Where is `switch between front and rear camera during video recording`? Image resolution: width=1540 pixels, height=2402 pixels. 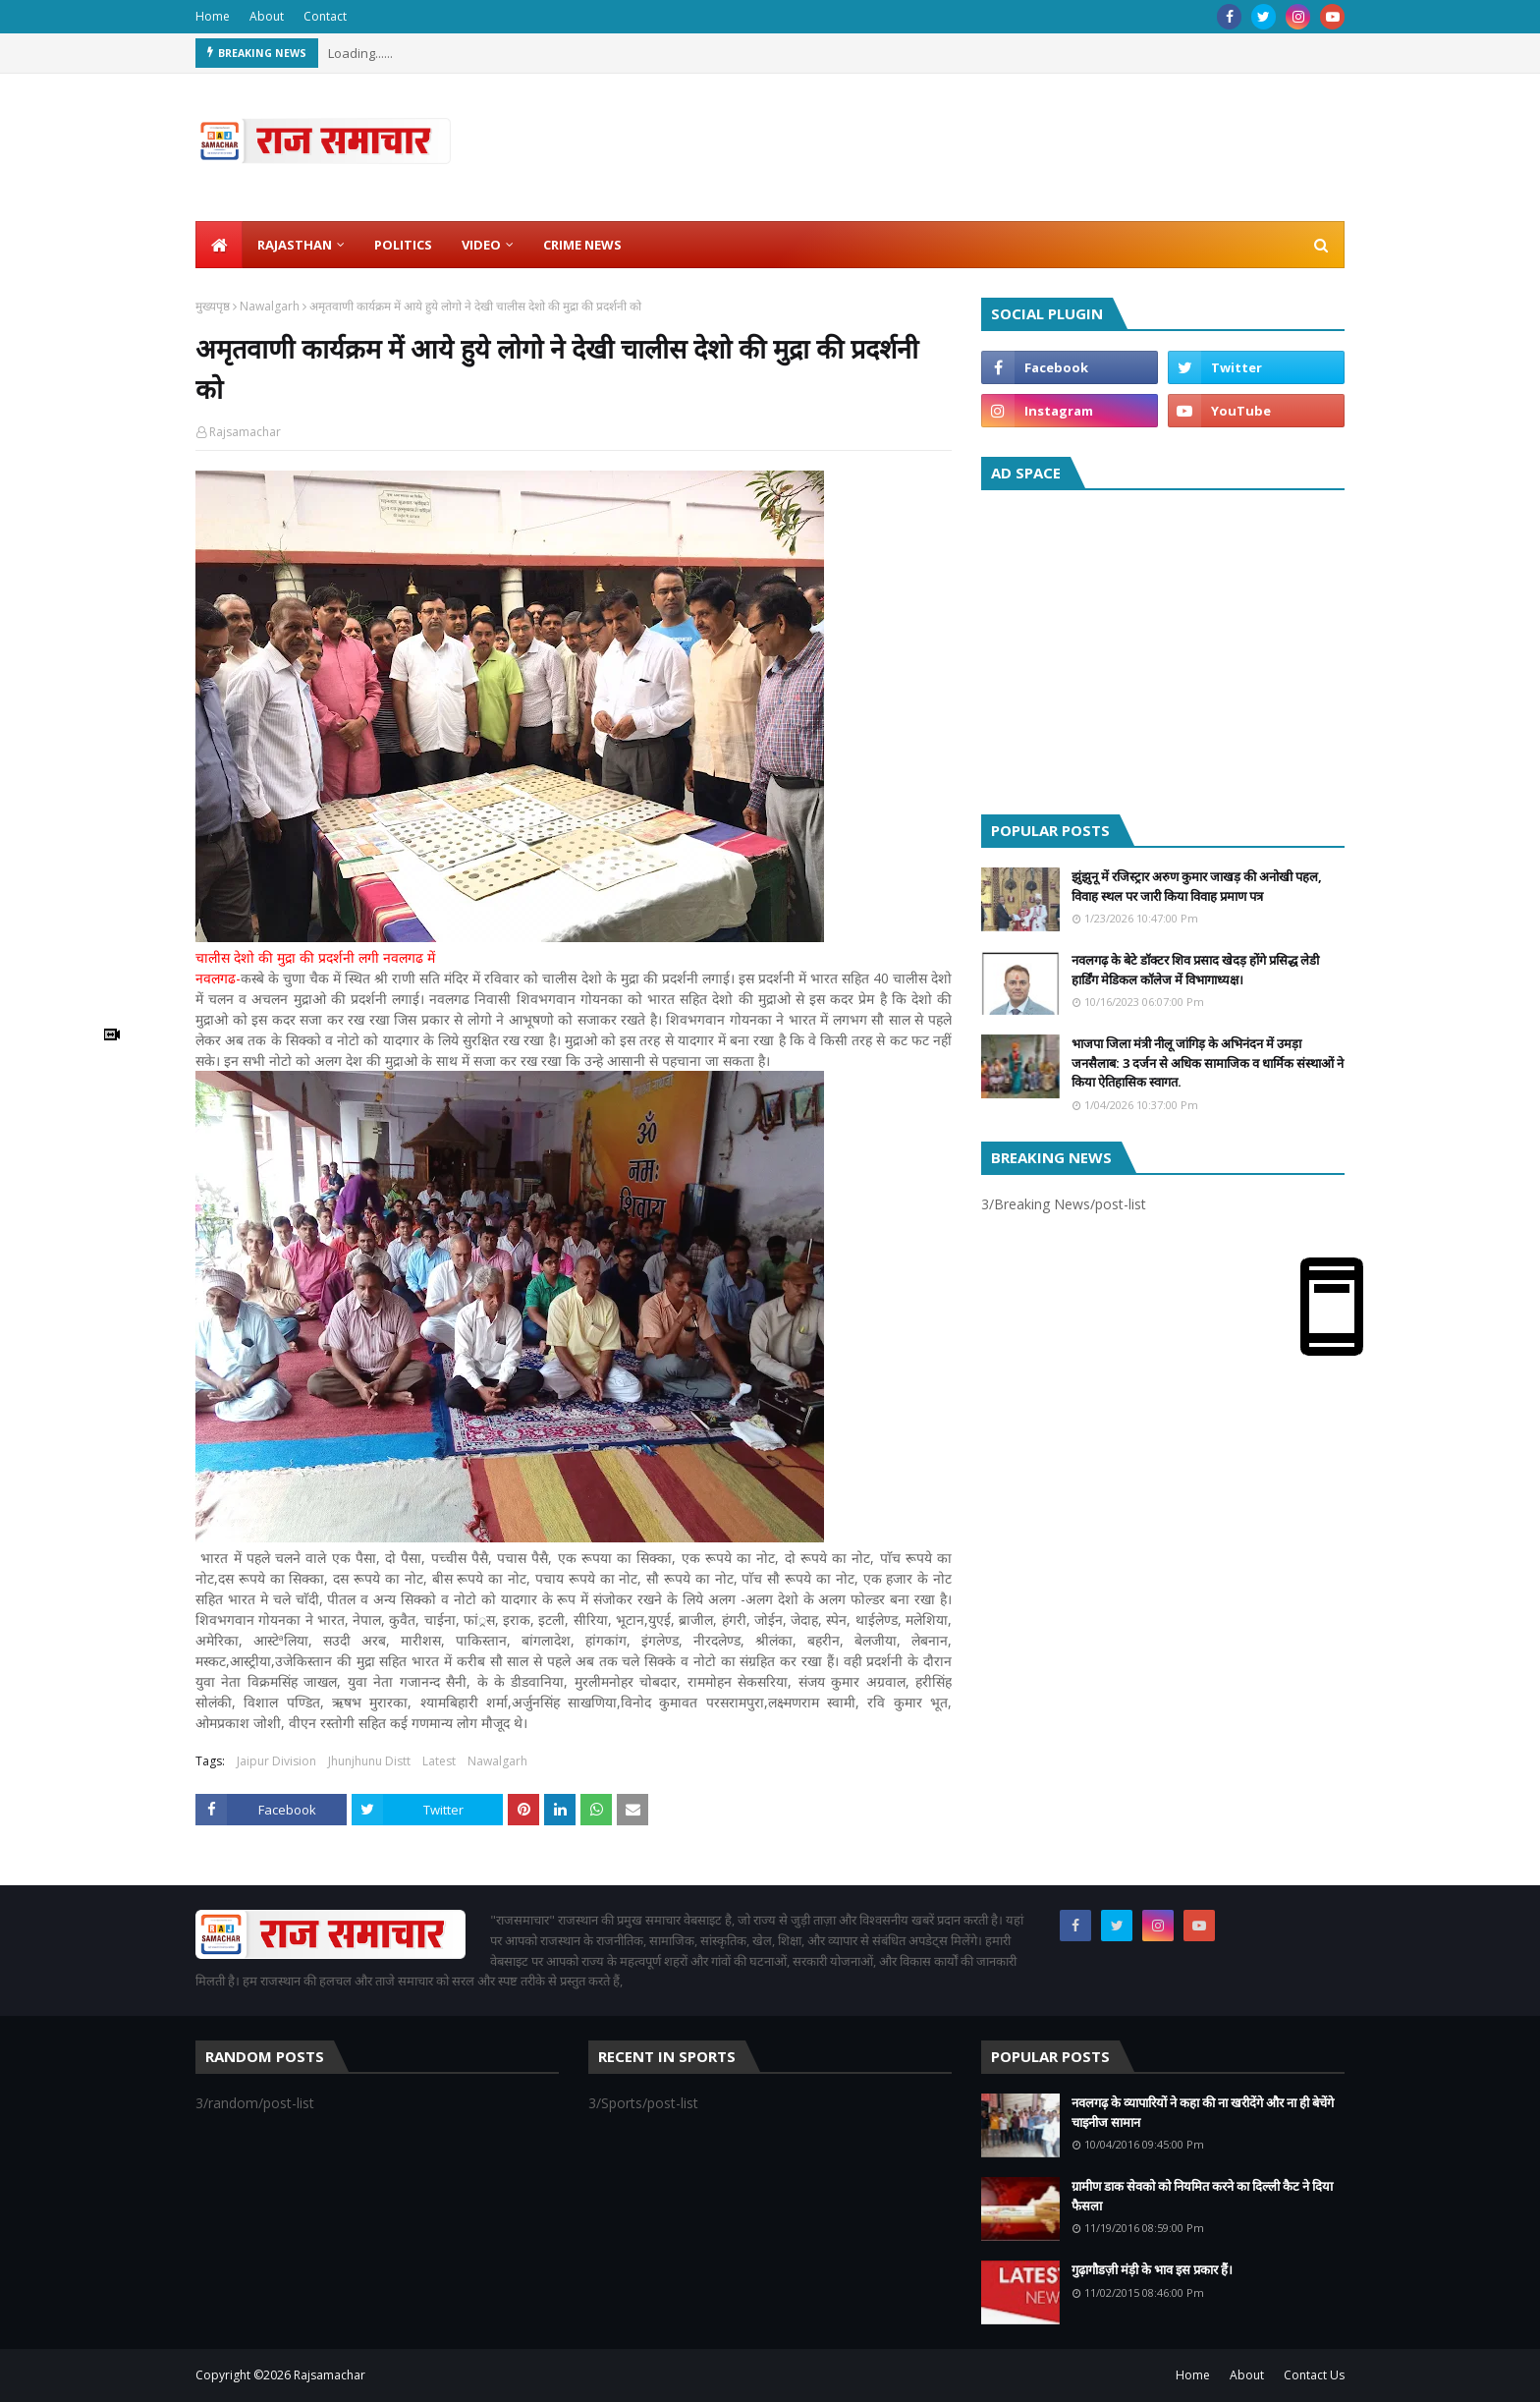
switch between front and rear camera during video recording is located at coordinates (112, 1034).